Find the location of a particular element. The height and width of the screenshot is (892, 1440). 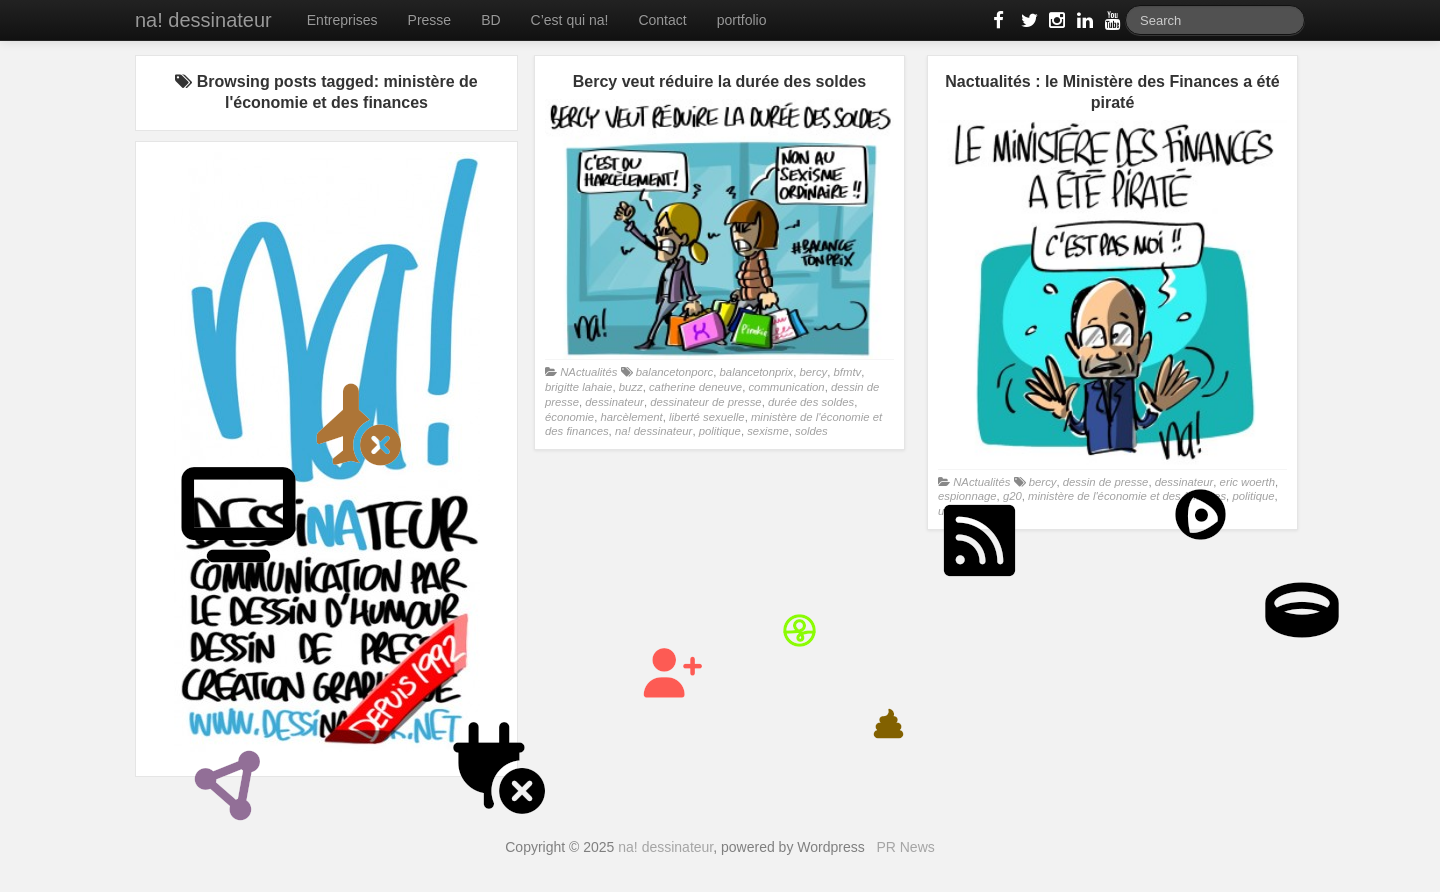

indicates a ring or jewelry item is located at coordinates (1302, 610).